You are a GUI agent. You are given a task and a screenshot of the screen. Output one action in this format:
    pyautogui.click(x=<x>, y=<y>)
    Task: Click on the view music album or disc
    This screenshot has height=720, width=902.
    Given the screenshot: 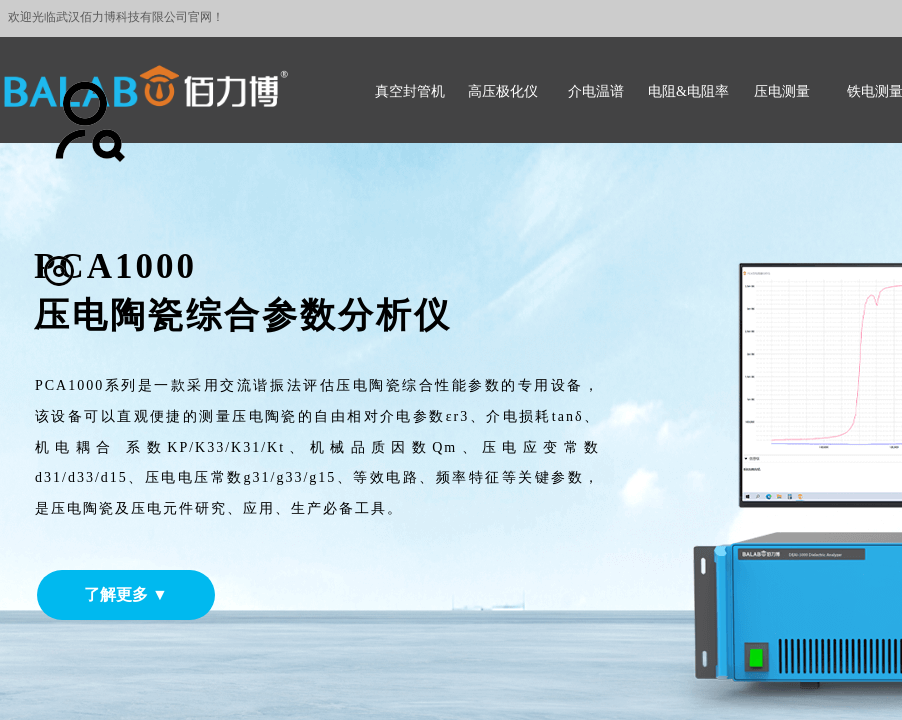 What is the action you would take?
    pyautogui.click(x=59, y=271)
    